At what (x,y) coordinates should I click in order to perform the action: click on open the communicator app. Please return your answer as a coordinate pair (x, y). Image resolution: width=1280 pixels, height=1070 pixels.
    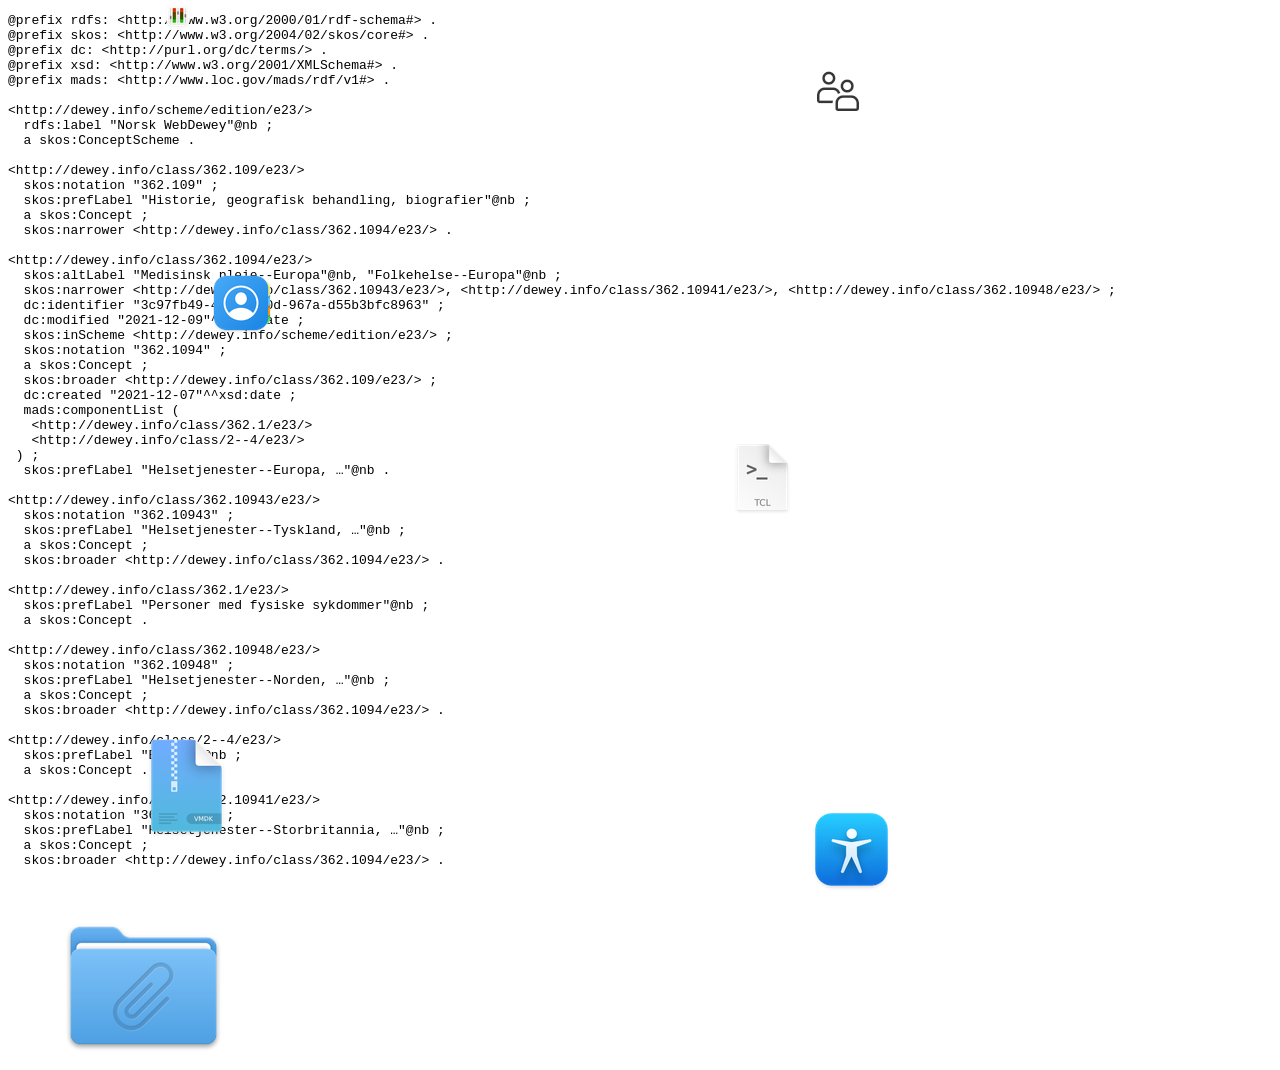
    Looking at the image, I should click on (241, 303).